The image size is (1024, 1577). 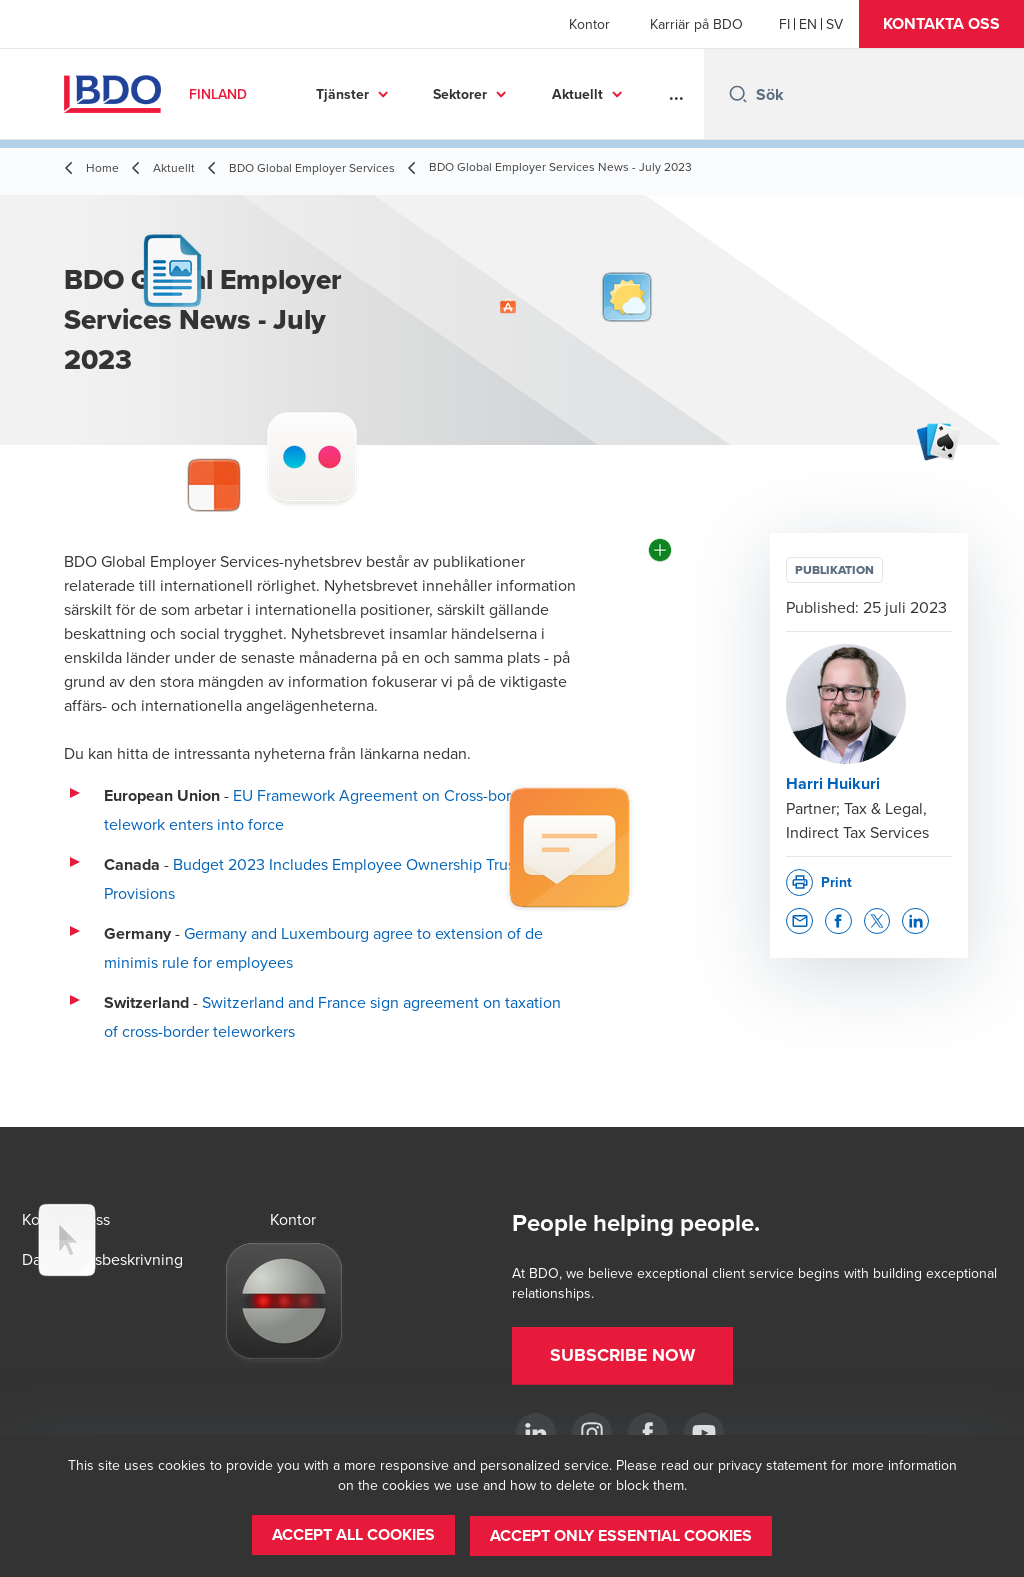 I want to click on open the weather app, so click(x=627, y=297).